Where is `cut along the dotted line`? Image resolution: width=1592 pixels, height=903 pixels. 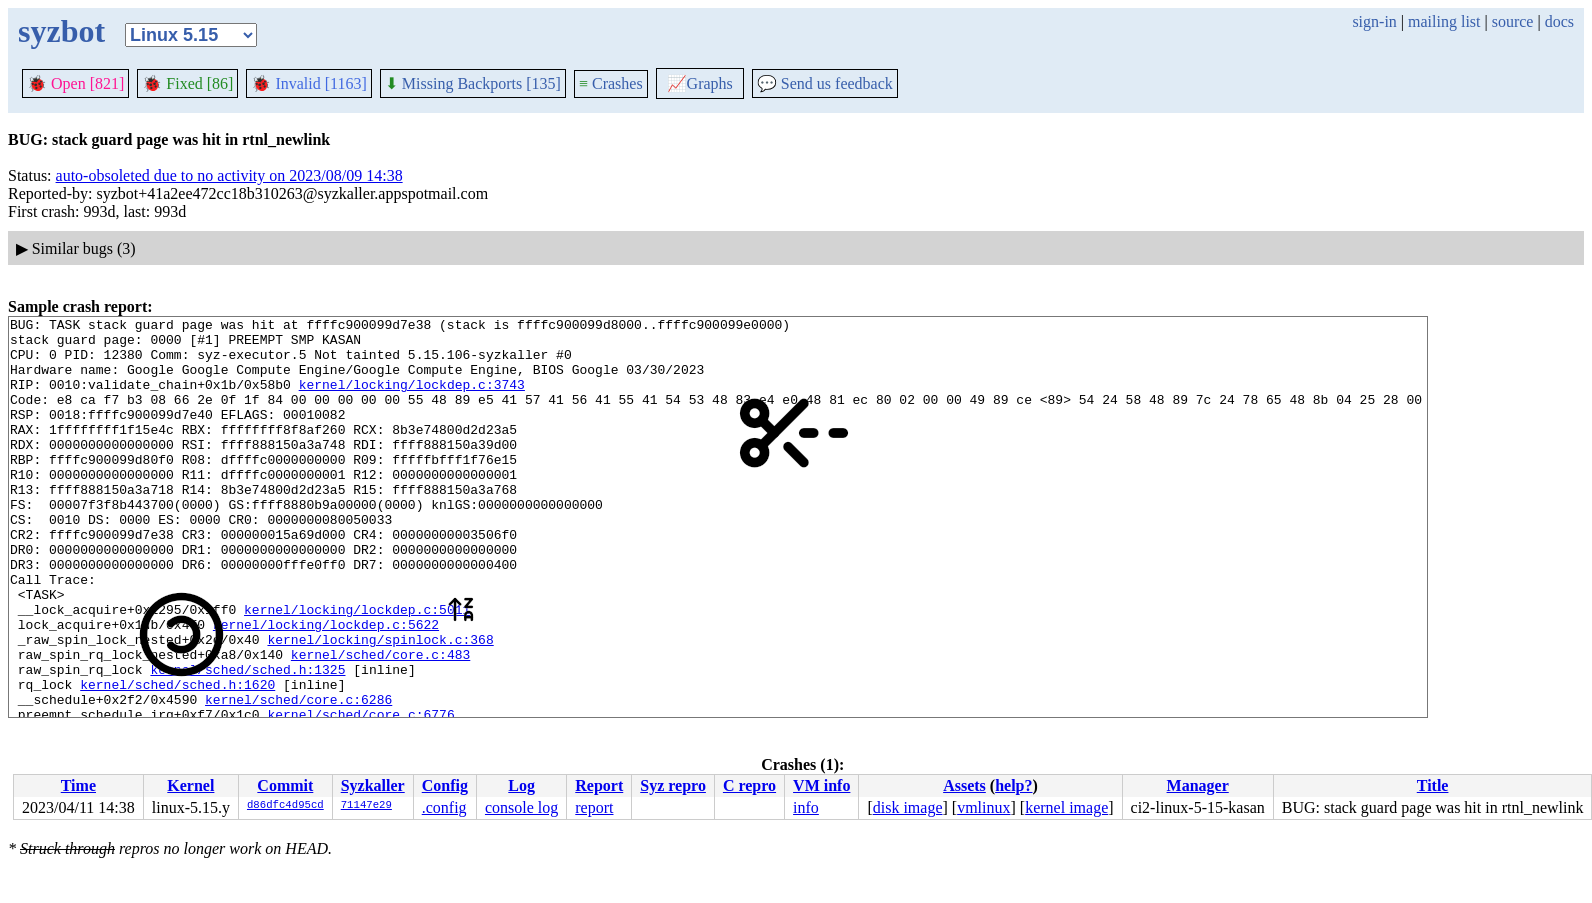 cut along the dotted line is located at coordinates (794, 433).